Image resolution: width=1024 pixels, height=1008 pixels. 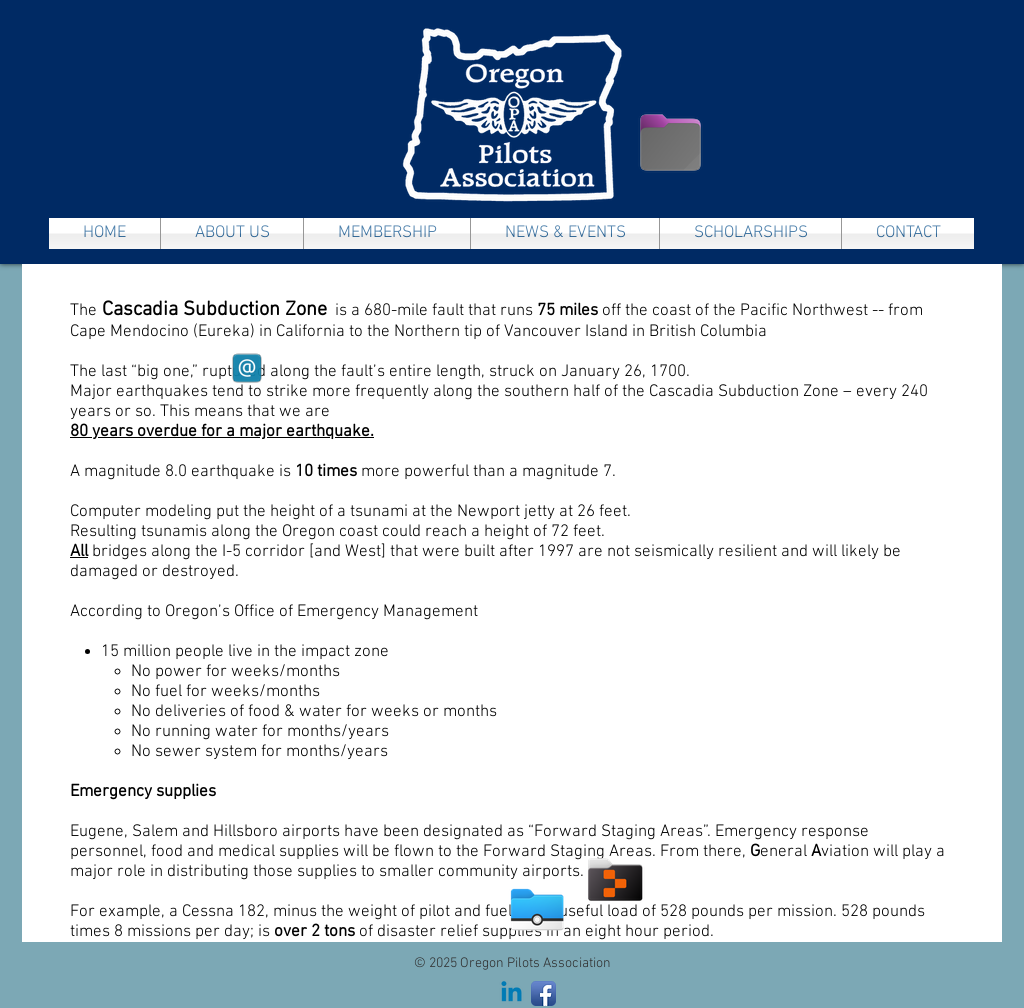 What do you see at coordinates (670, 142) in the screenshot?
I see `open folder to view contents` at bounding box center [670, 142].